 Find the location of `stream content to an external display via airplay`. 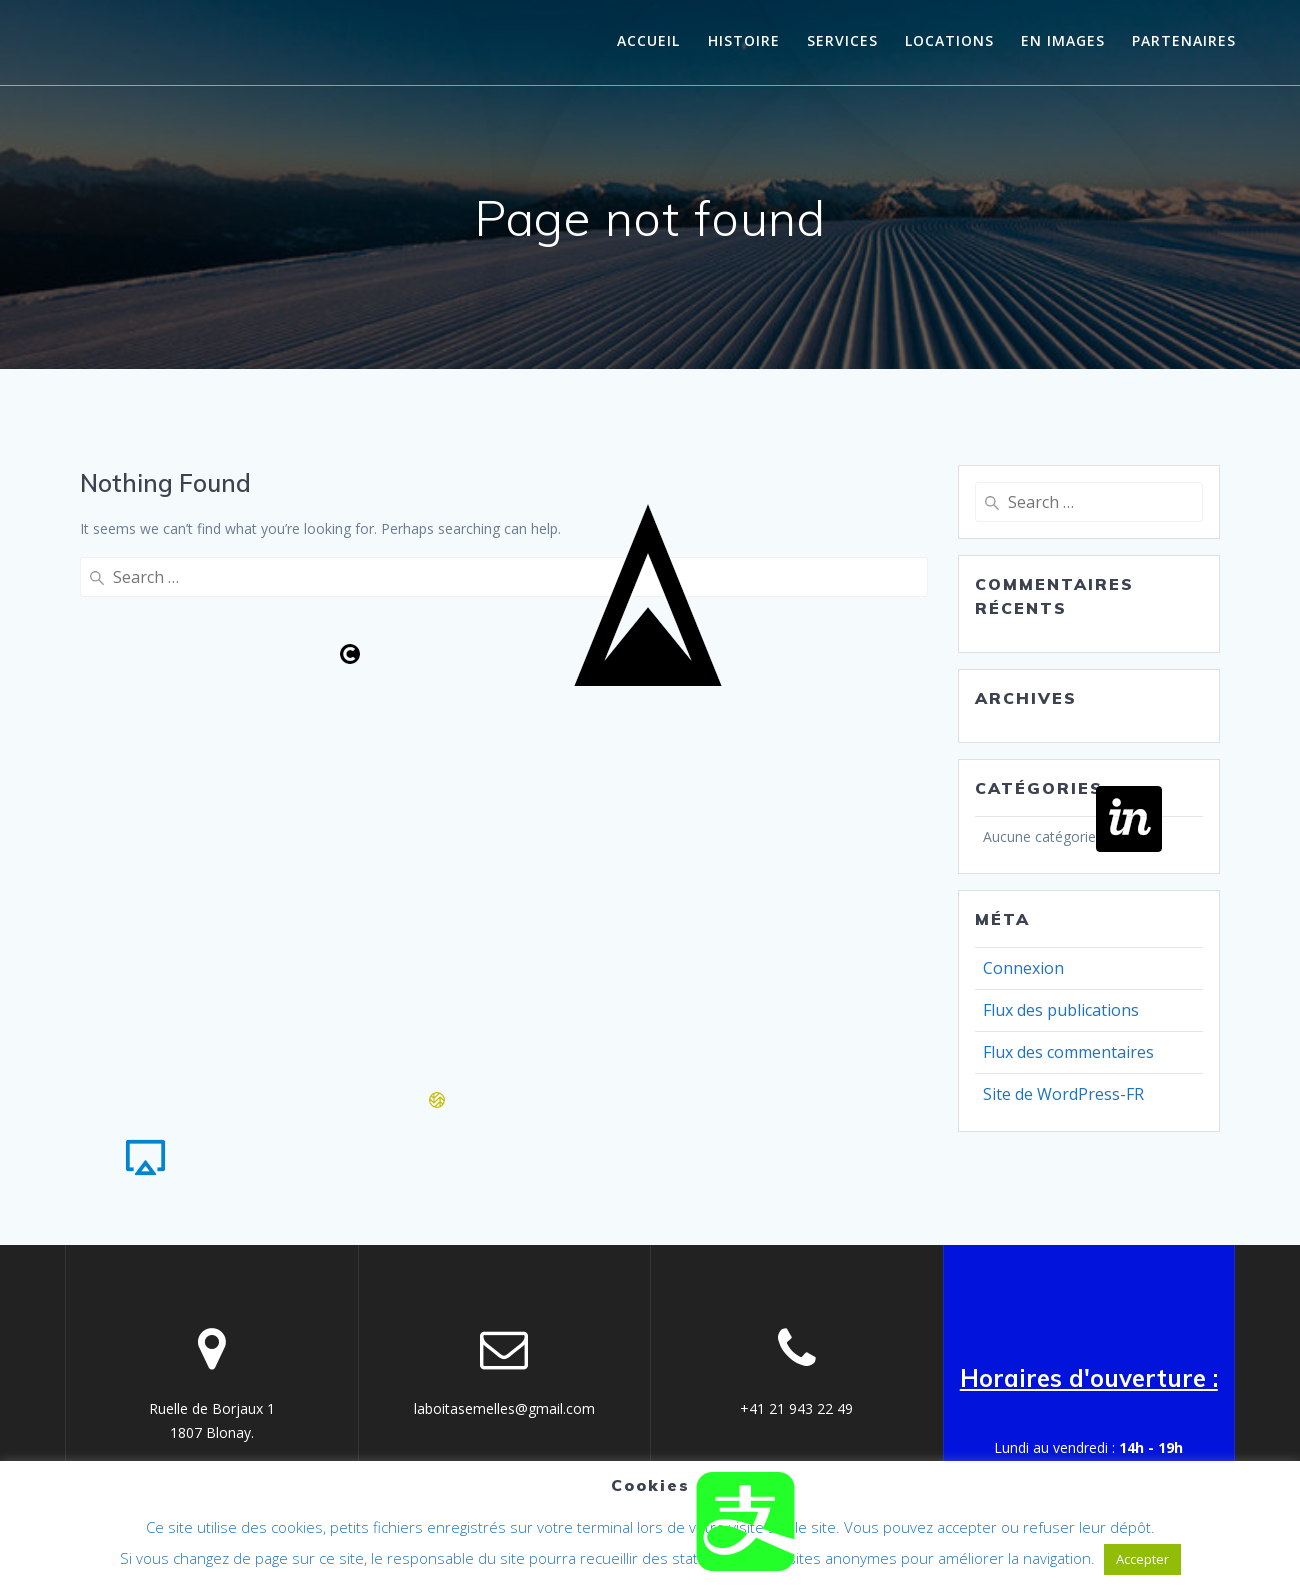

stream content to an external display via airplay is located at coordinates (145, 1157).